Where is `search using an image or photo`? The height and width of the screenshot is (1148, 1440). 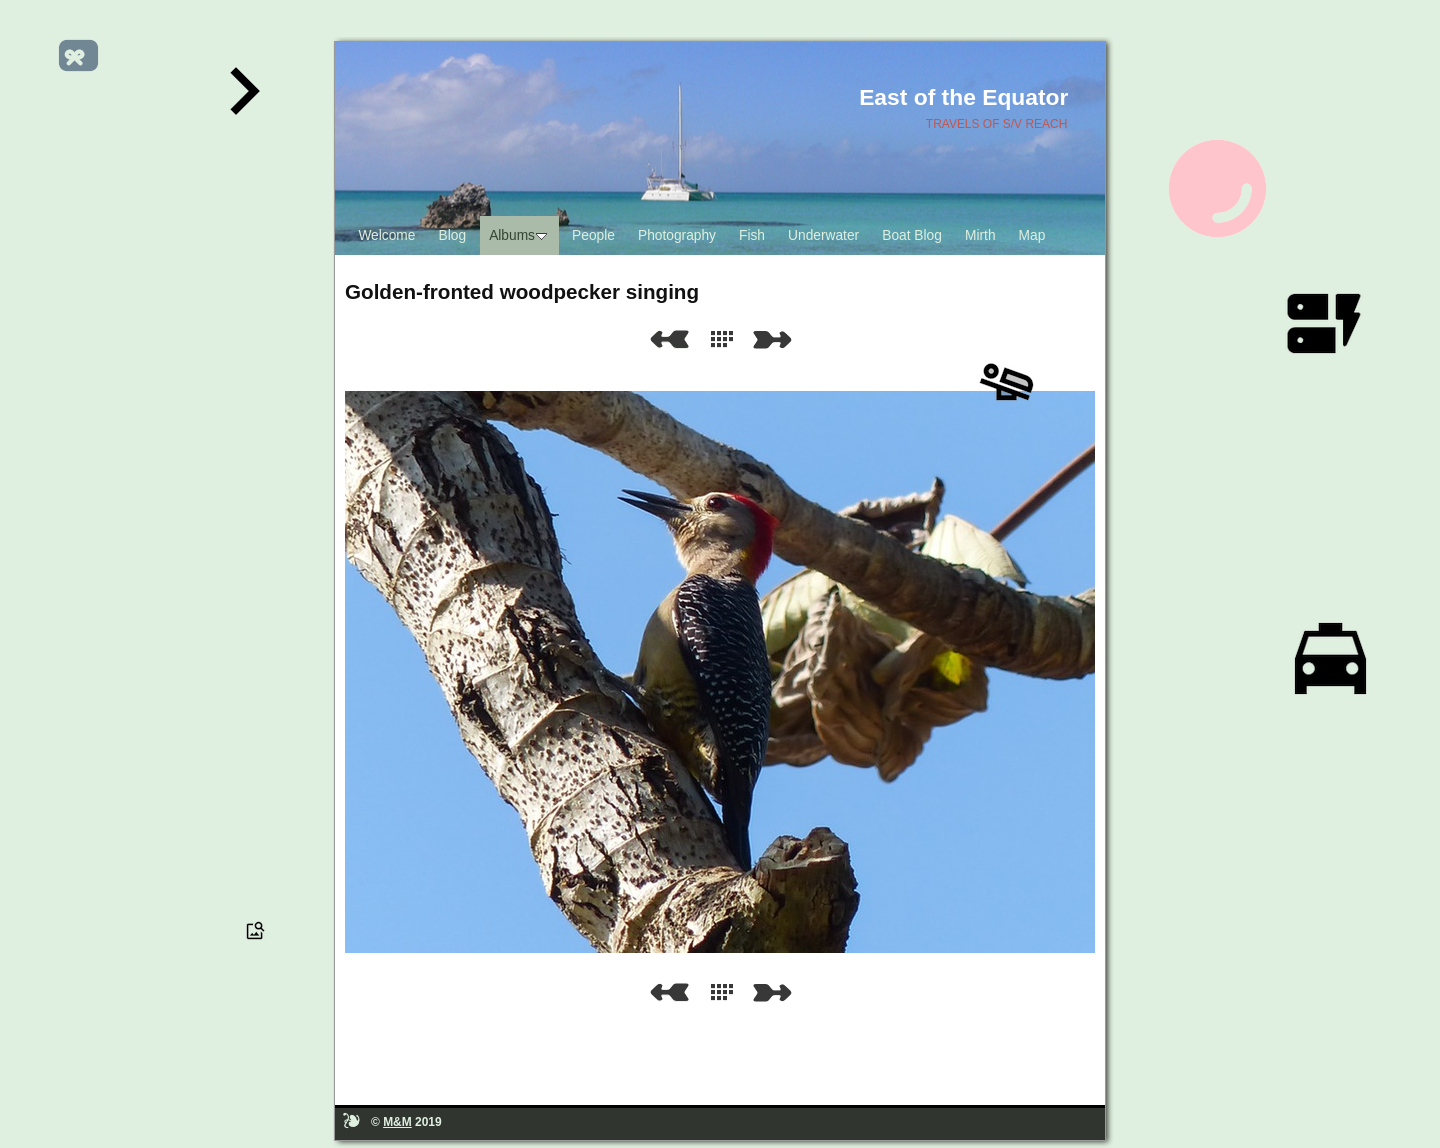 search using an image or photo is located at coordinates (255, 930).